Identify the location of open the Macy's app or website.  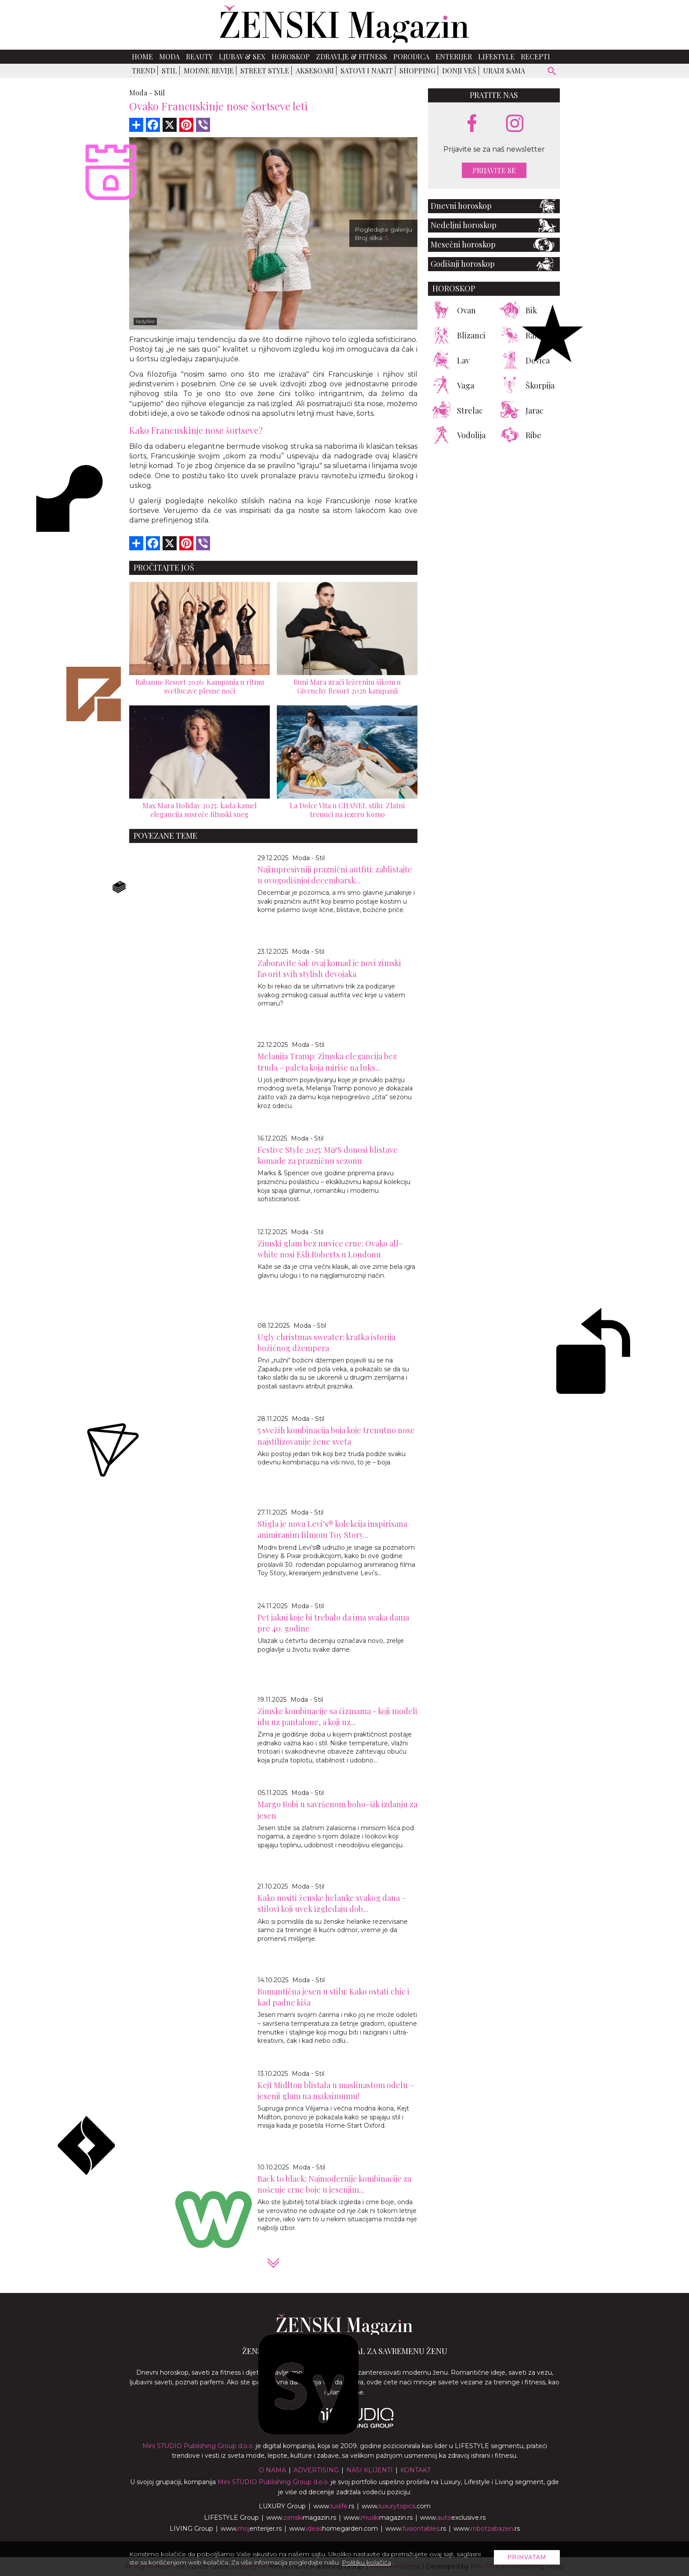
(552, 333).